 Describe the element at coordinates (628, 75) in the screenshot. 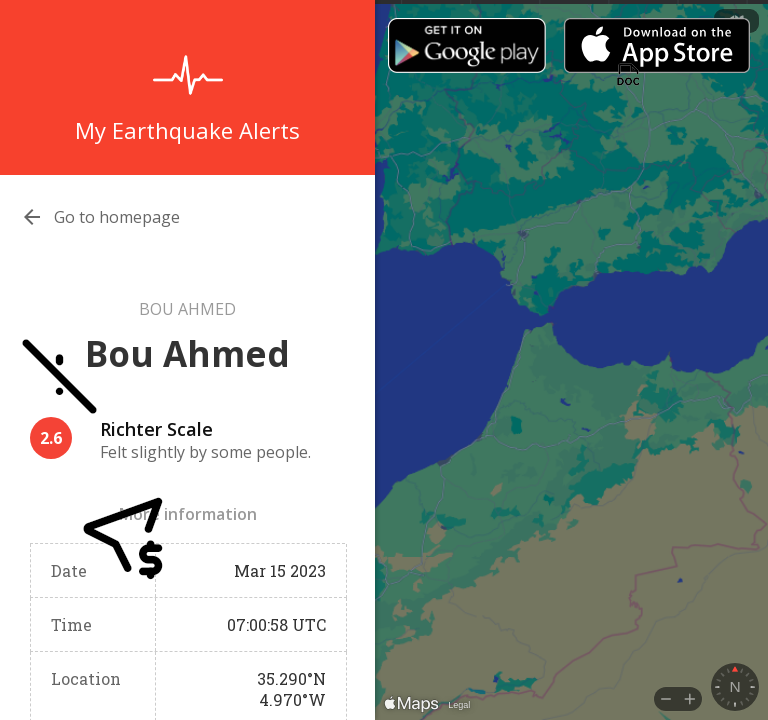

I see `open a document file` at that location.